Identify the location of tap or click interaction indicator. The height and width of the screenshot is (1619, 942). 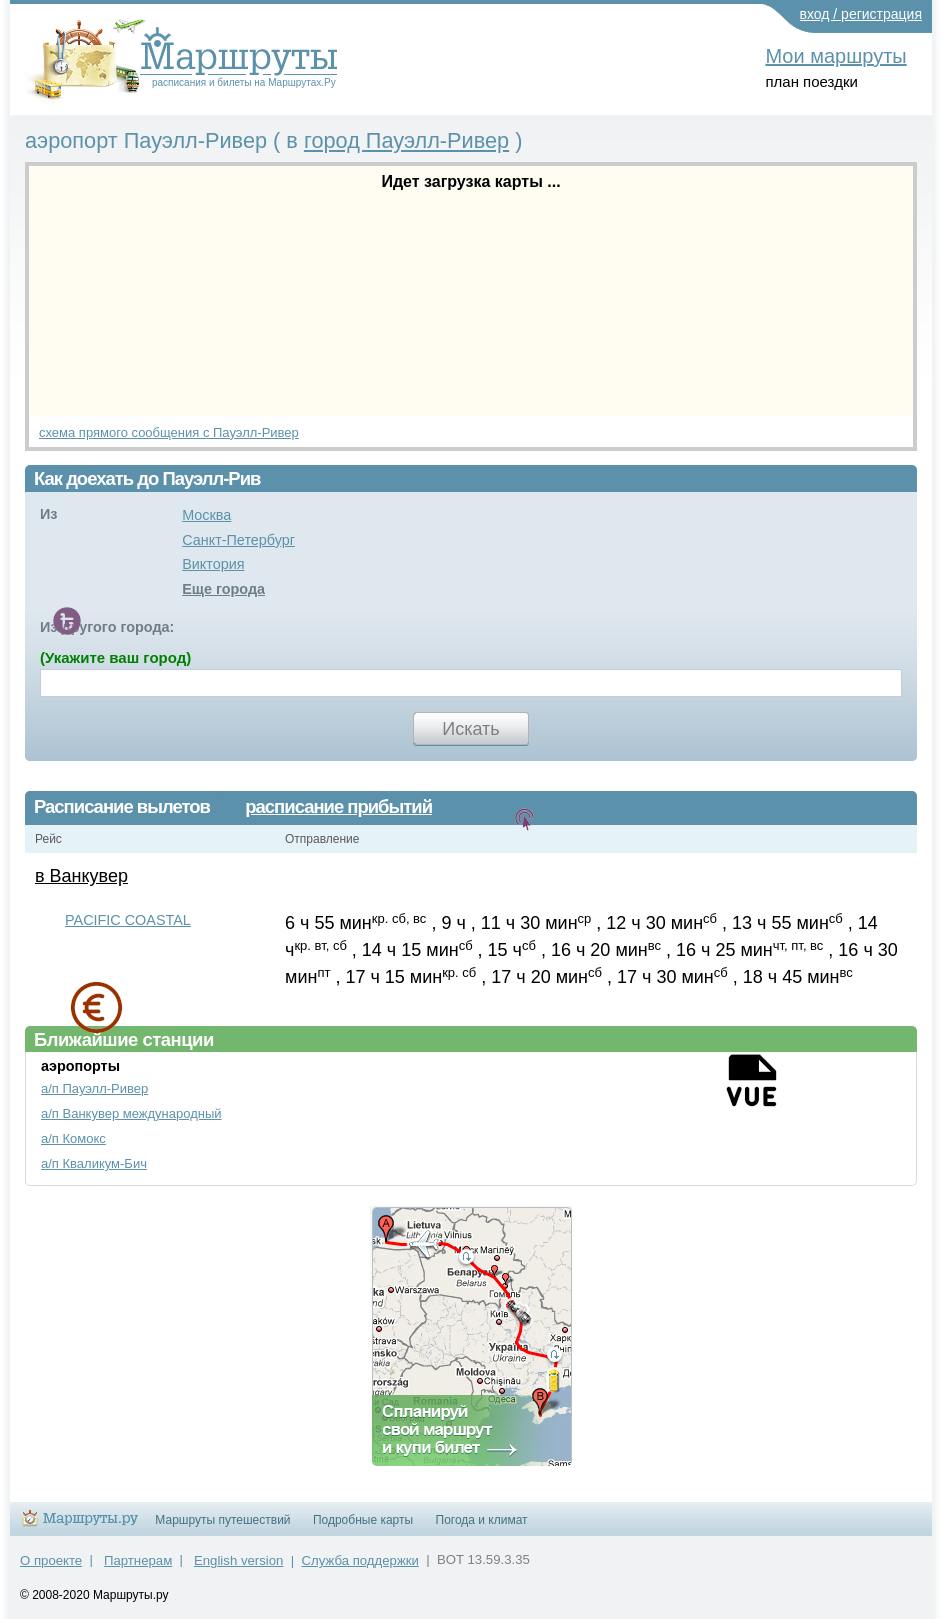
(524, 819).